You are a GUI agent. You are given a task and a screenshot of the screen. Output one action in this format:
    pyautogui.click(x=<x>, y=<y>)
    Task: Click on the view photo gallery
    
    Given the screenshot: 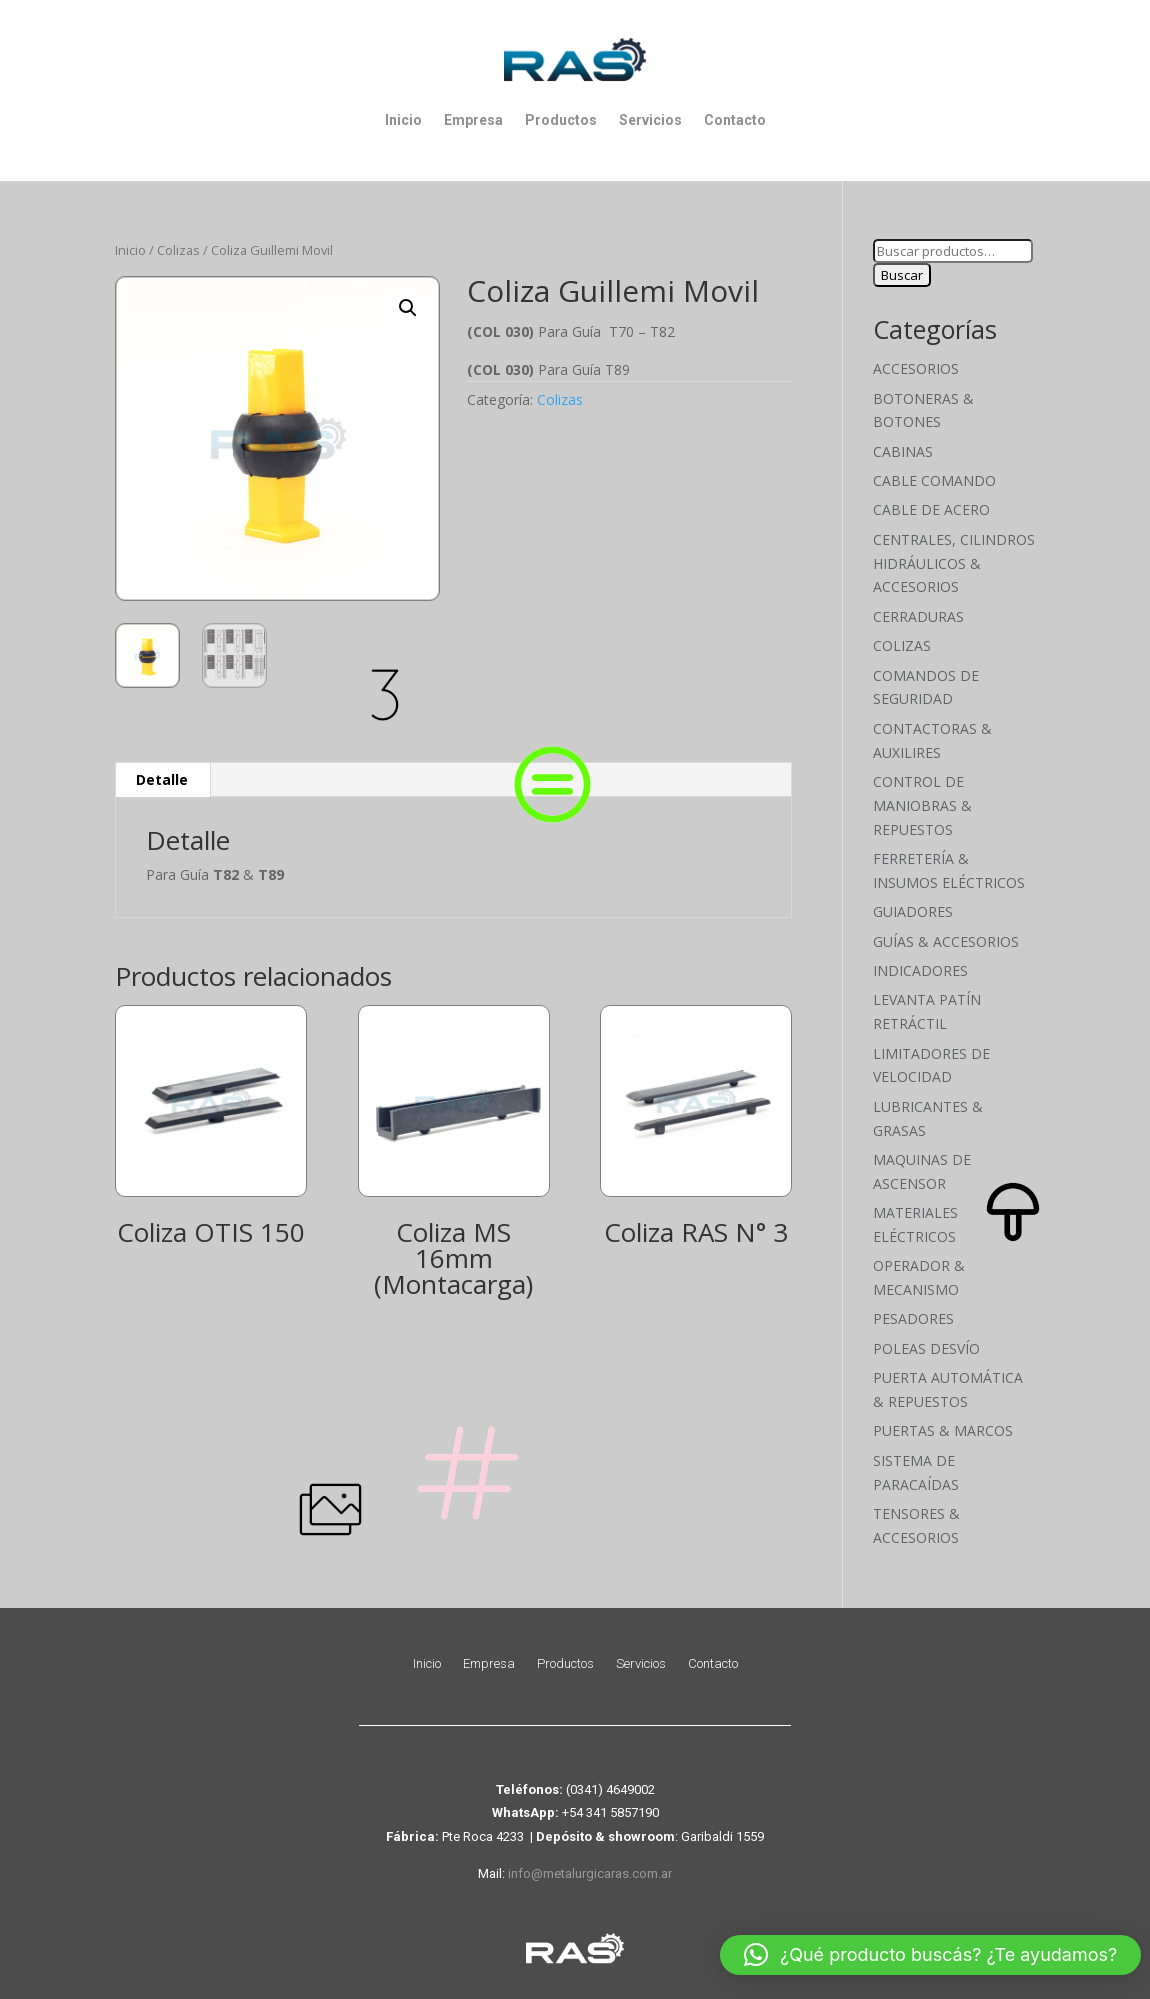 What is the action you would take?
    pyautogui.click(x=330, y=1509)
    